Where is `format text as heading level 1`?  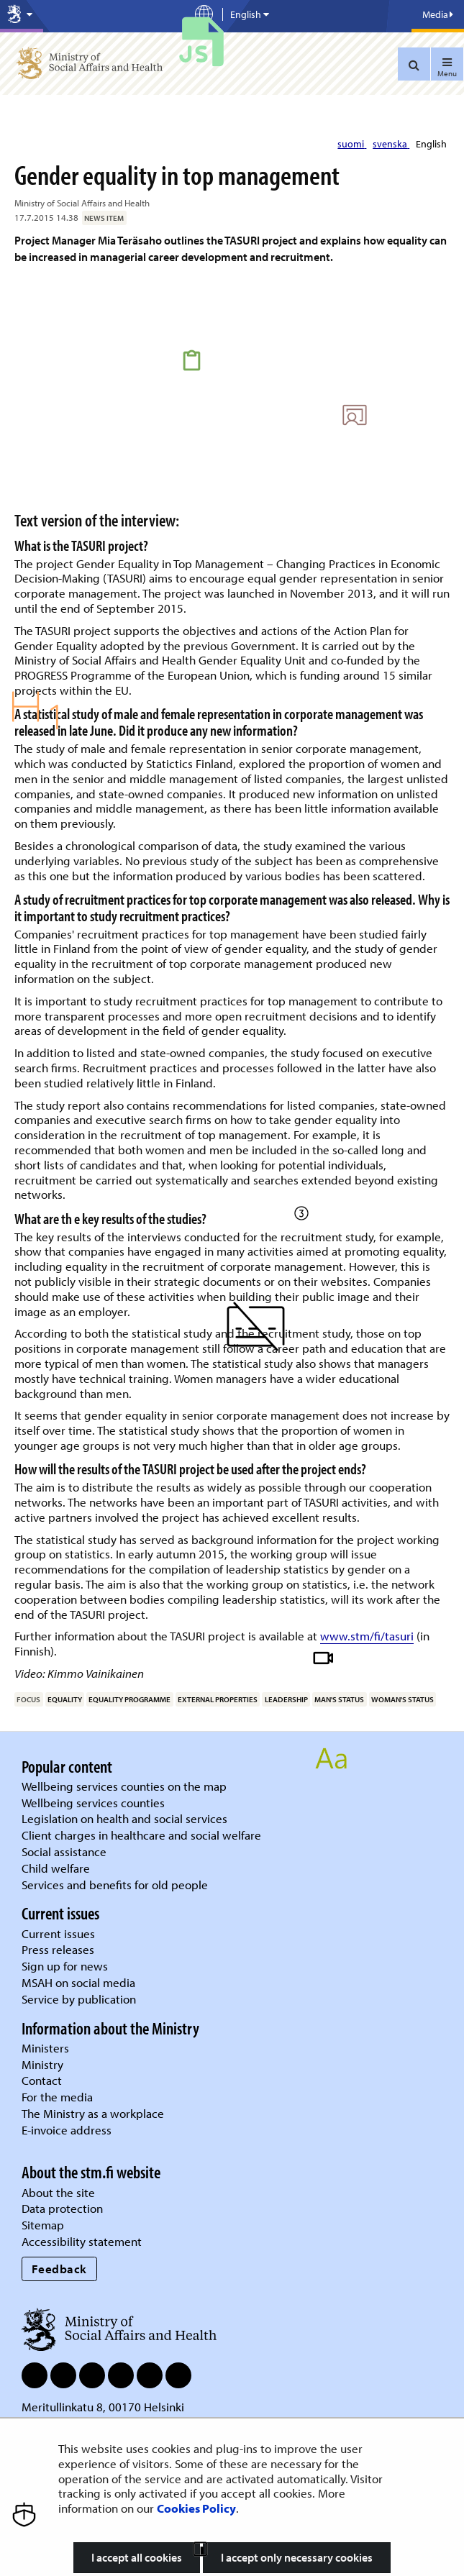
format text as heading level 1 is located at coordinates (34, 709).